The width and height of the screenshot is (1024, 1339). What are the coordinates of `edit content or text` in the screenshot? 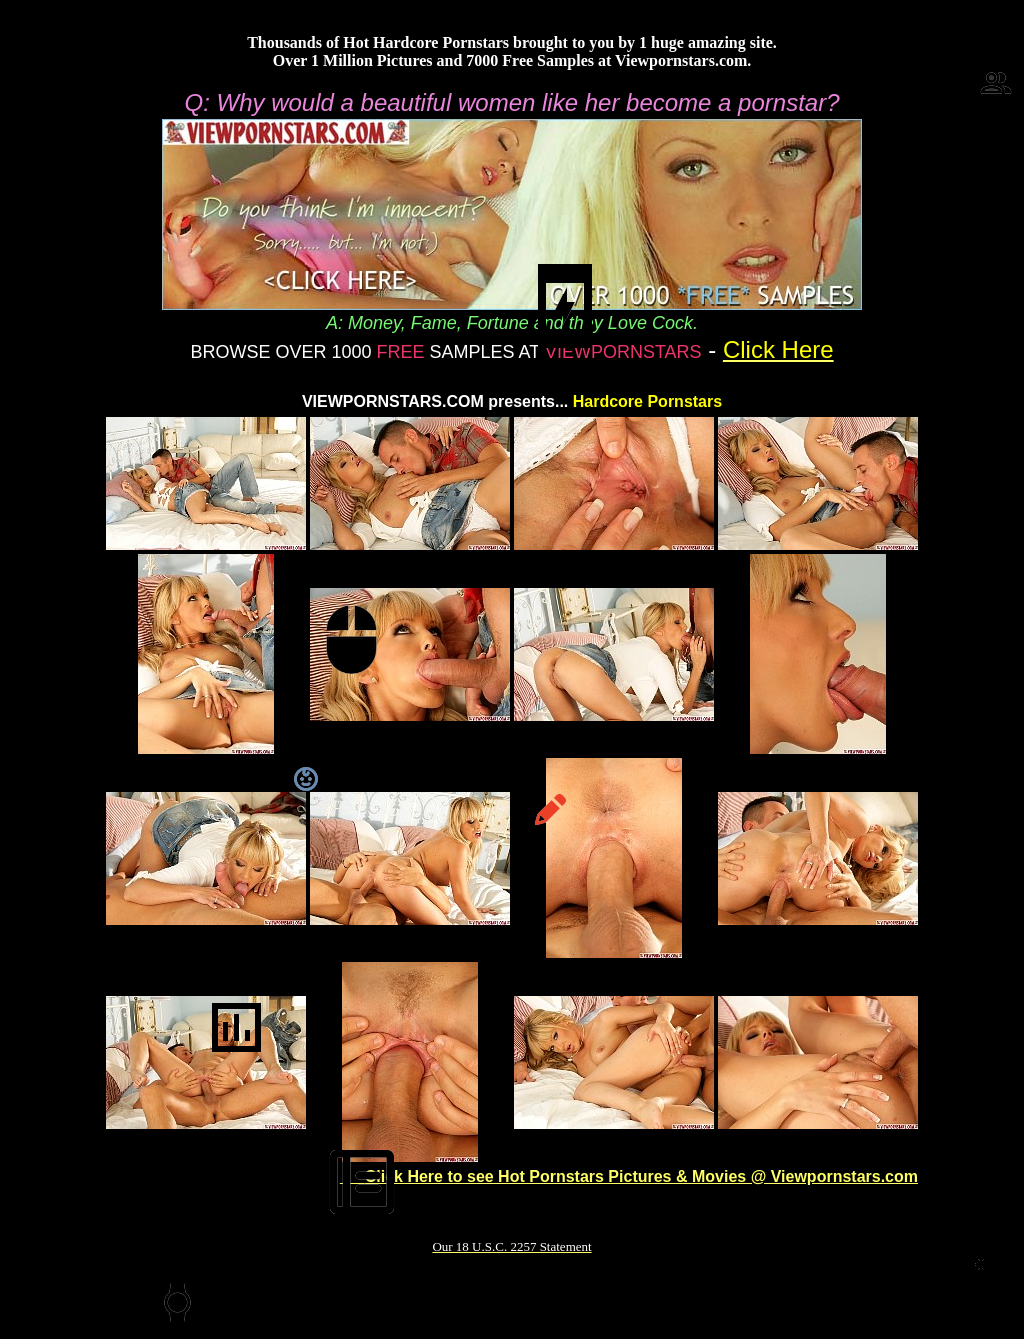 It's located at (550, 809).